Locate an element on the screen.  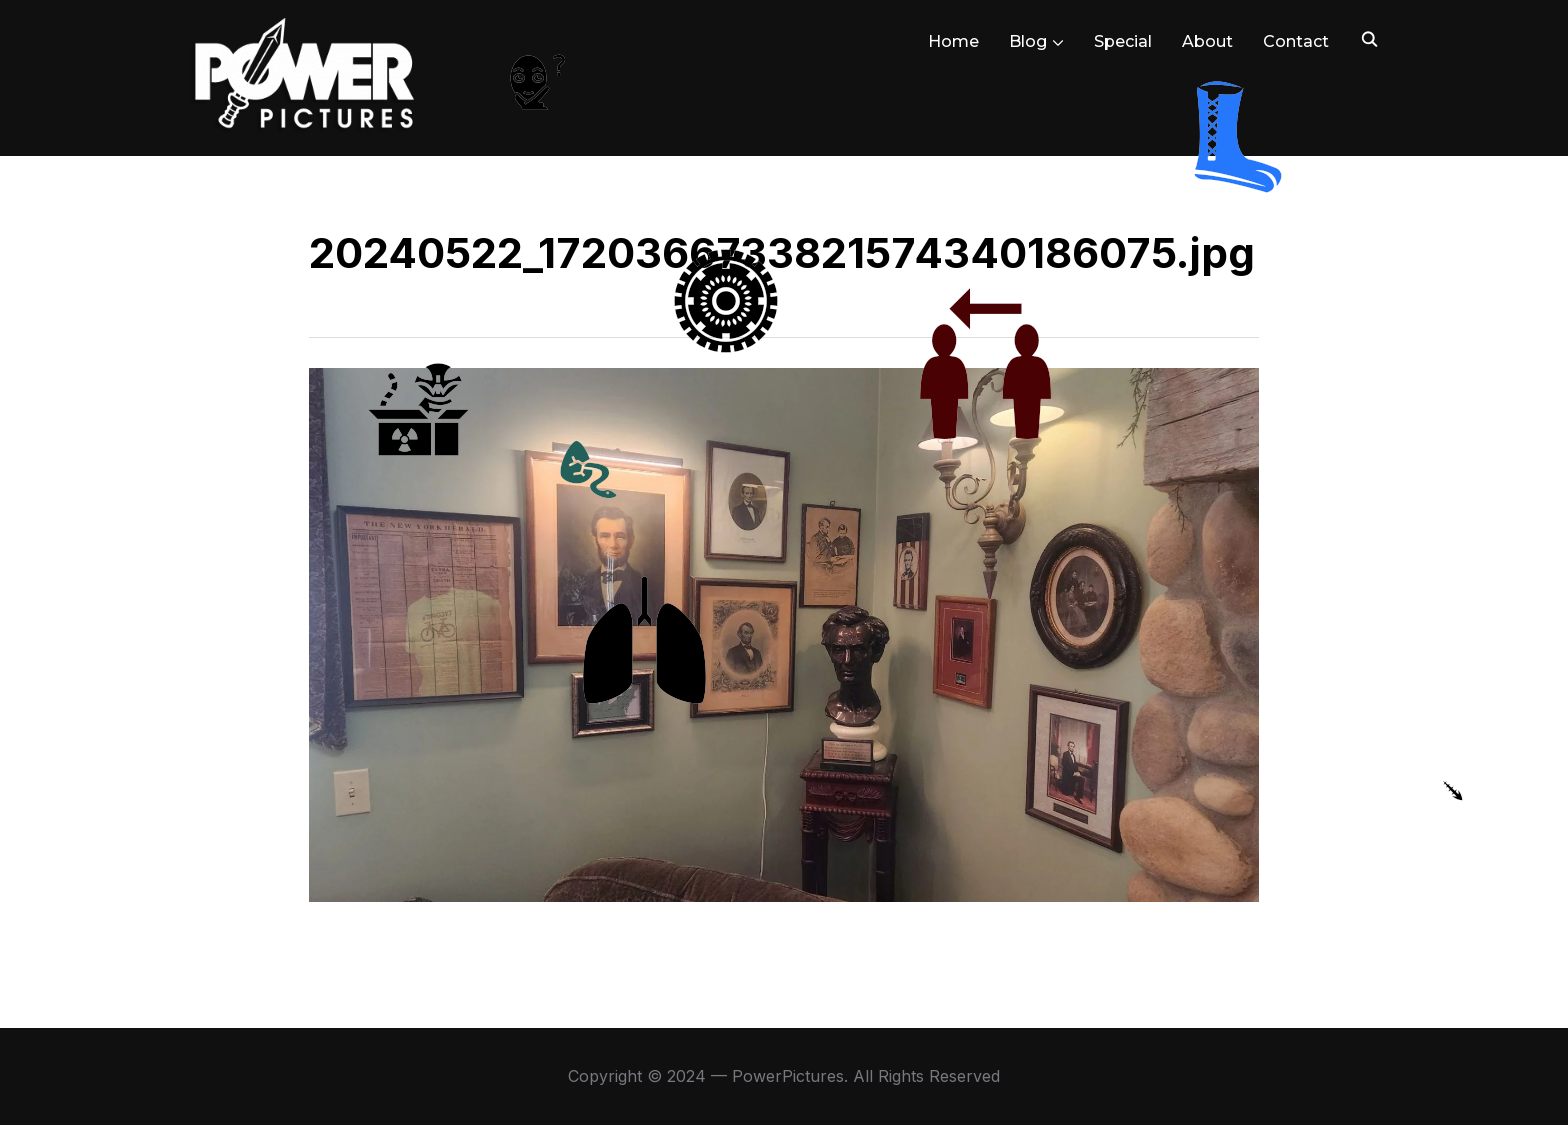
access respiratory health information is located at coordinates (644, 642).